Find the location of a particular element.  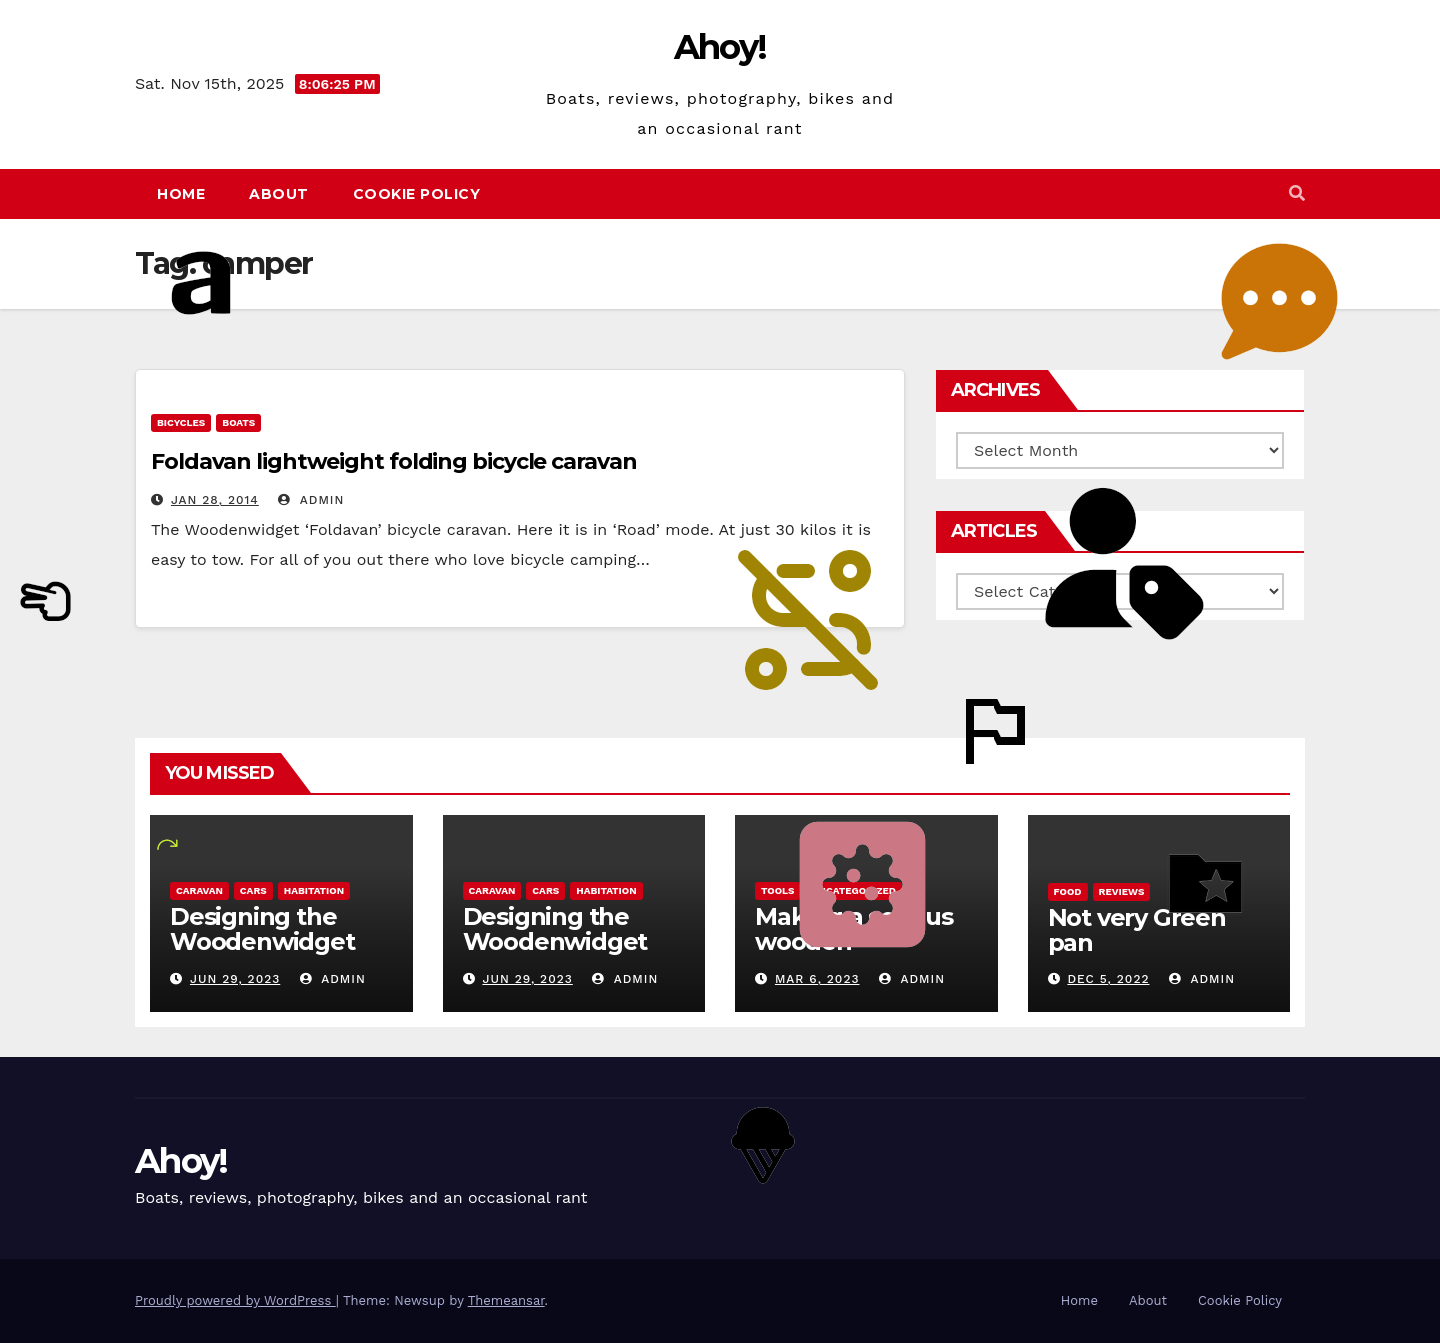

disable route navigation is located at coordinates (808, 620).